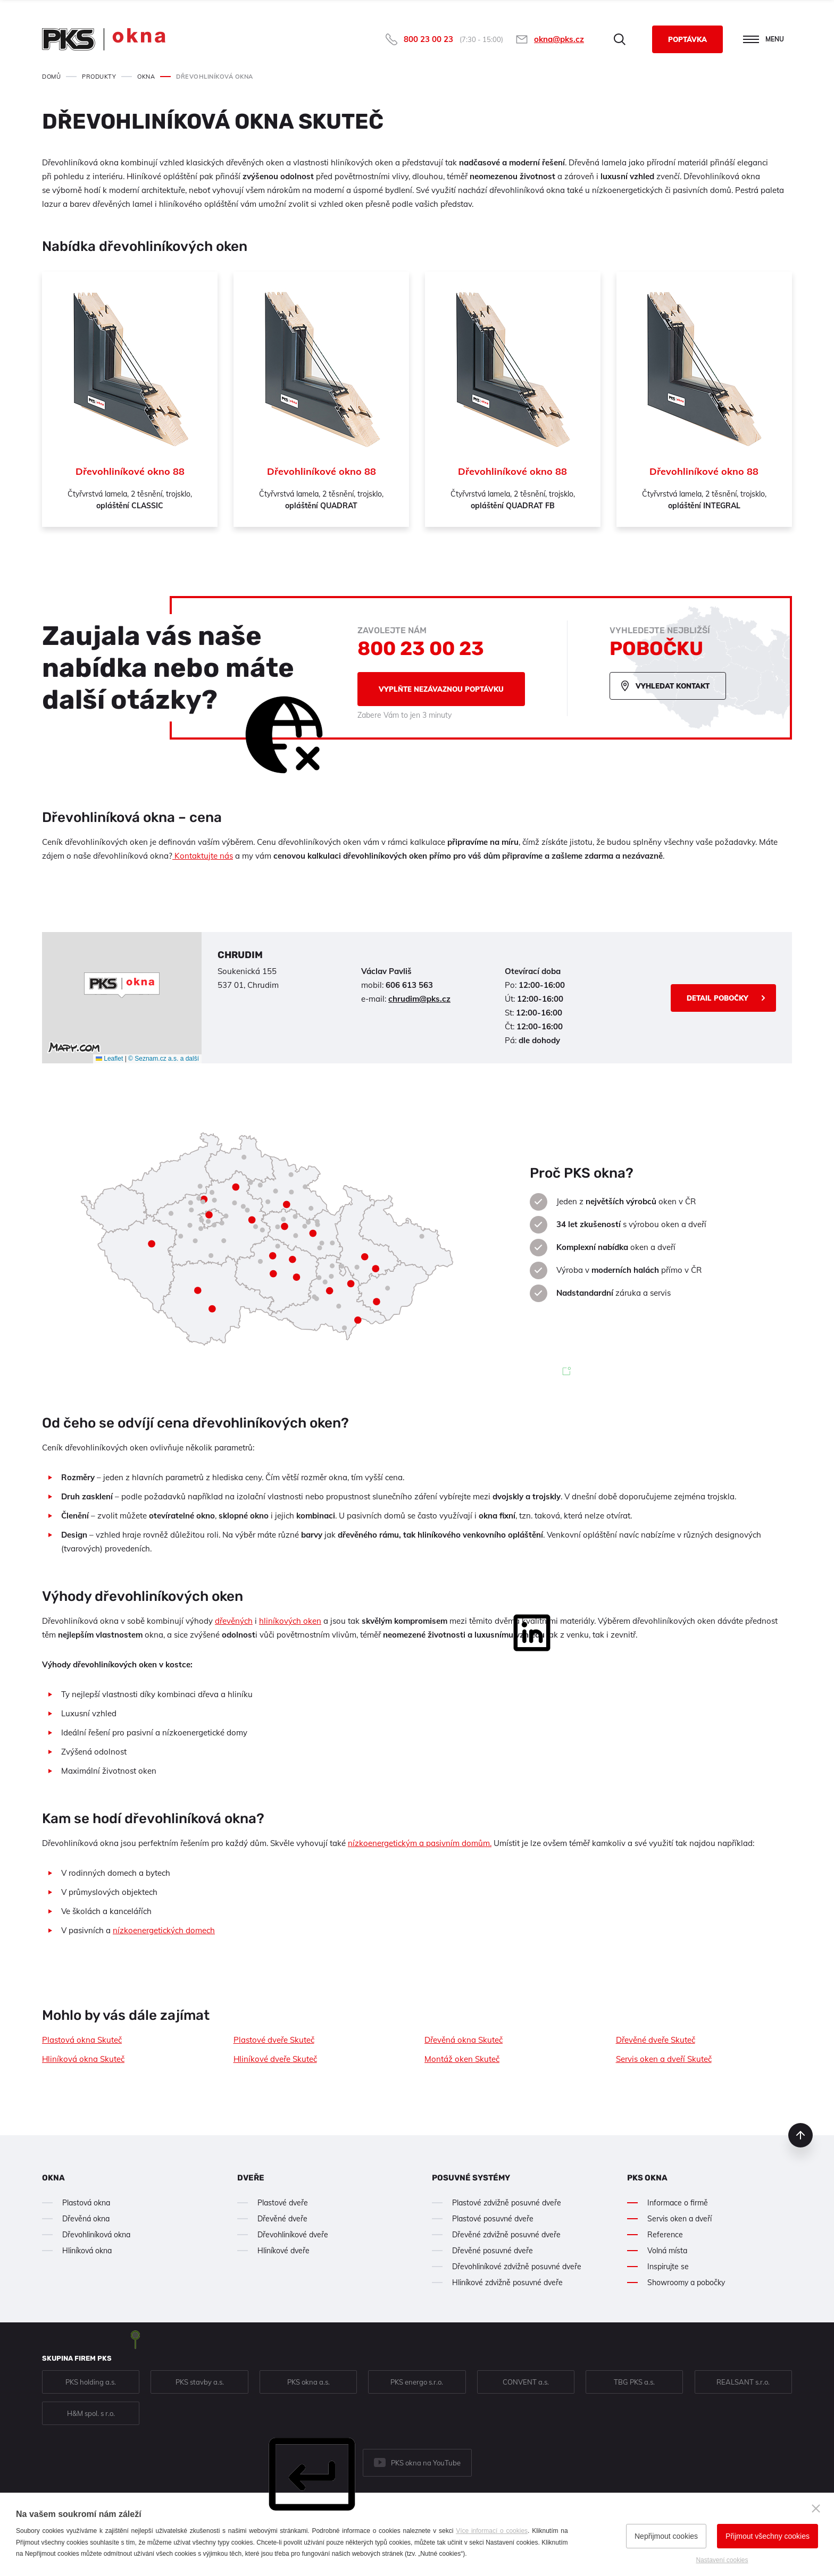  I want to click on press enter or return key, so click(312, 2474).